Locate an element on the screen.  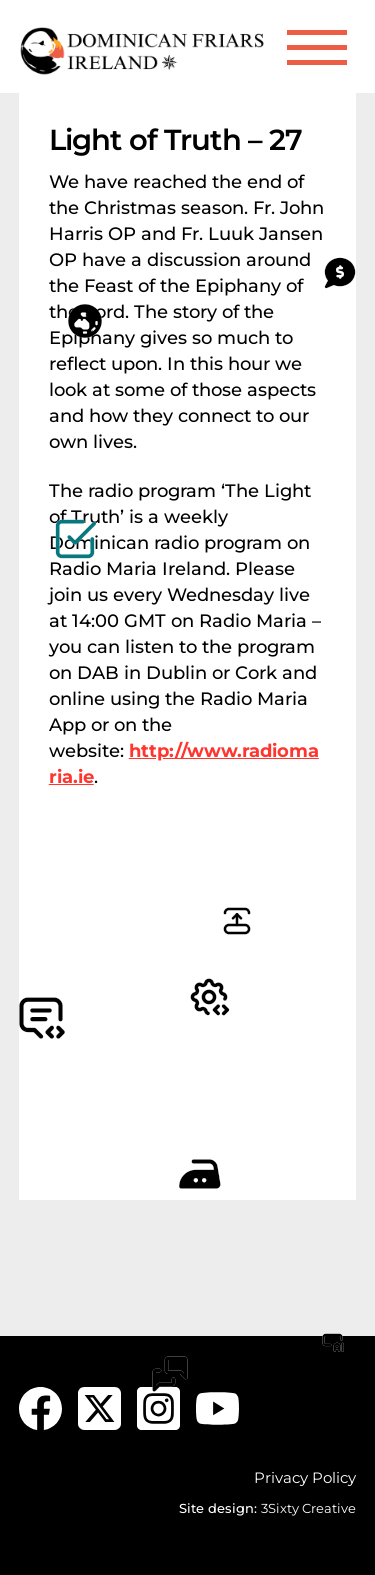
view code snippets in messages is located at coordinates (41, 1017).